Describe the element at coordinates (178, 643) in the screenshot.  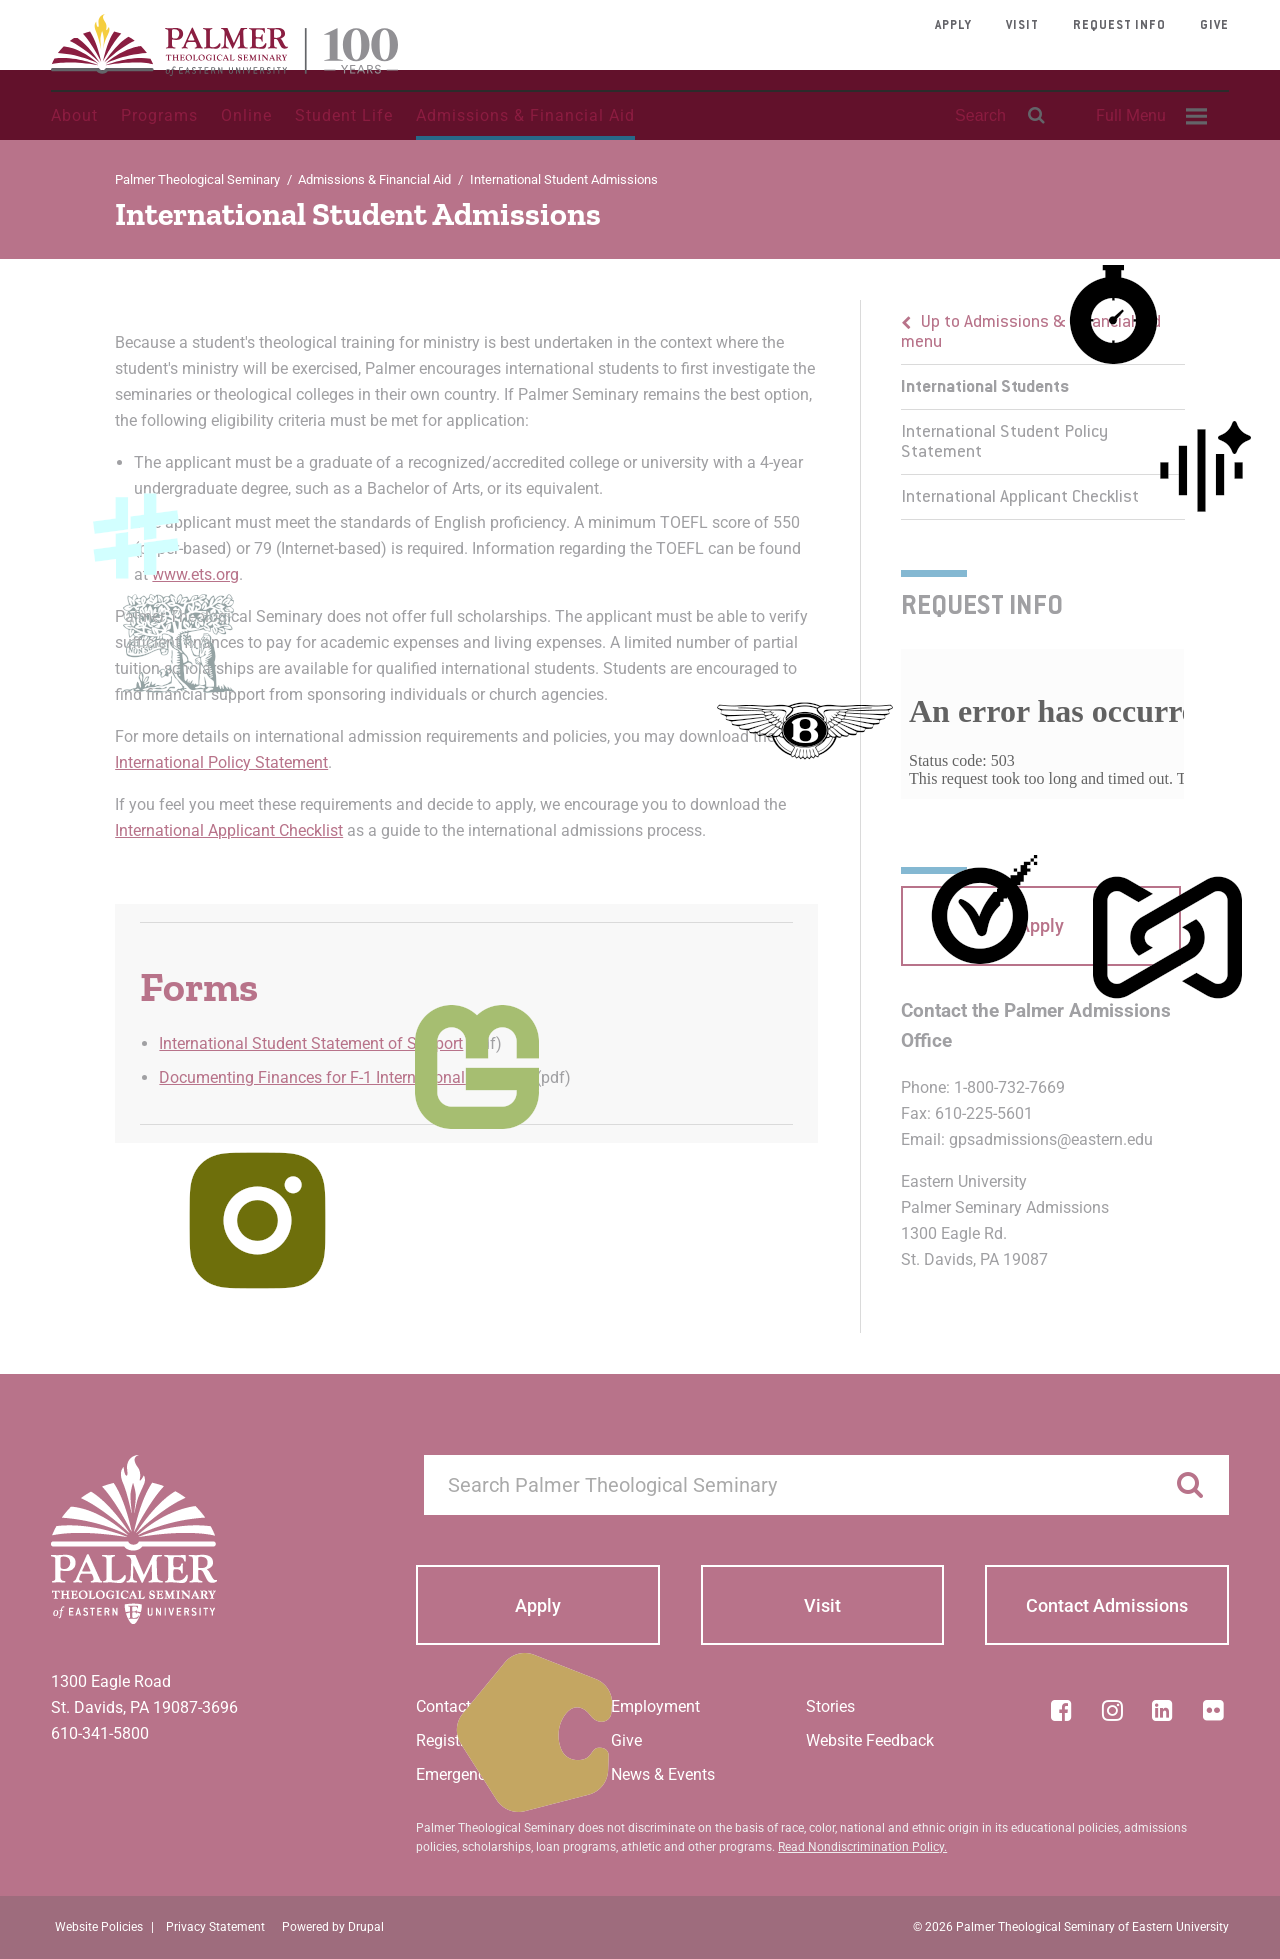
I see `visit elsevier's academic publishing website` at that location.